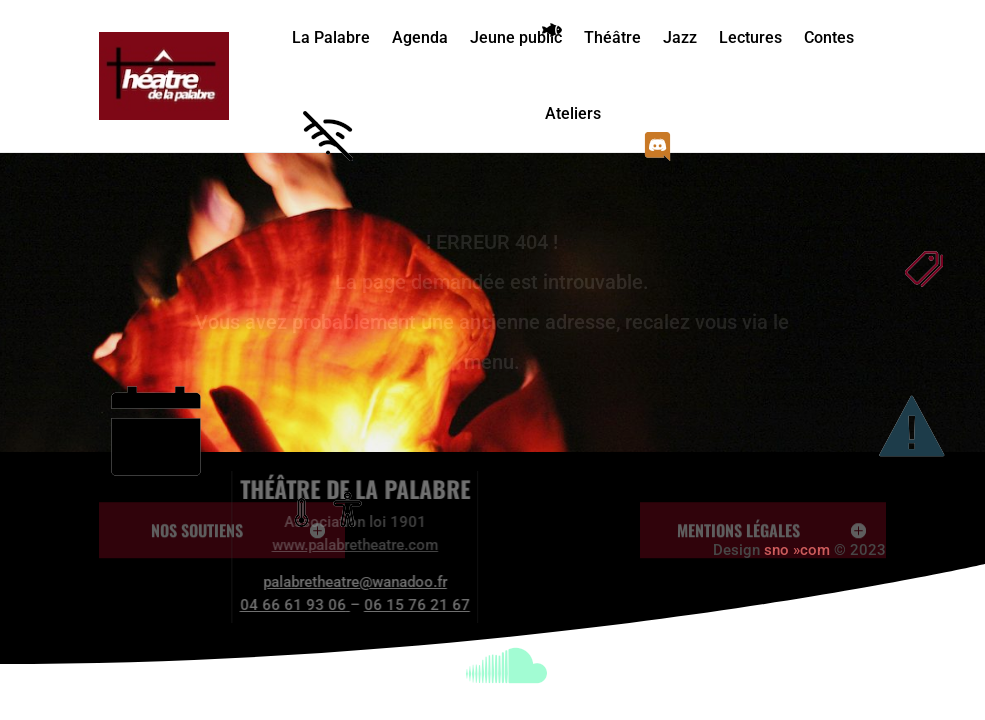 The height and width of the screenshot is (720, 985). I want to click on indicates a warning or alert condition, so click(911, 426).